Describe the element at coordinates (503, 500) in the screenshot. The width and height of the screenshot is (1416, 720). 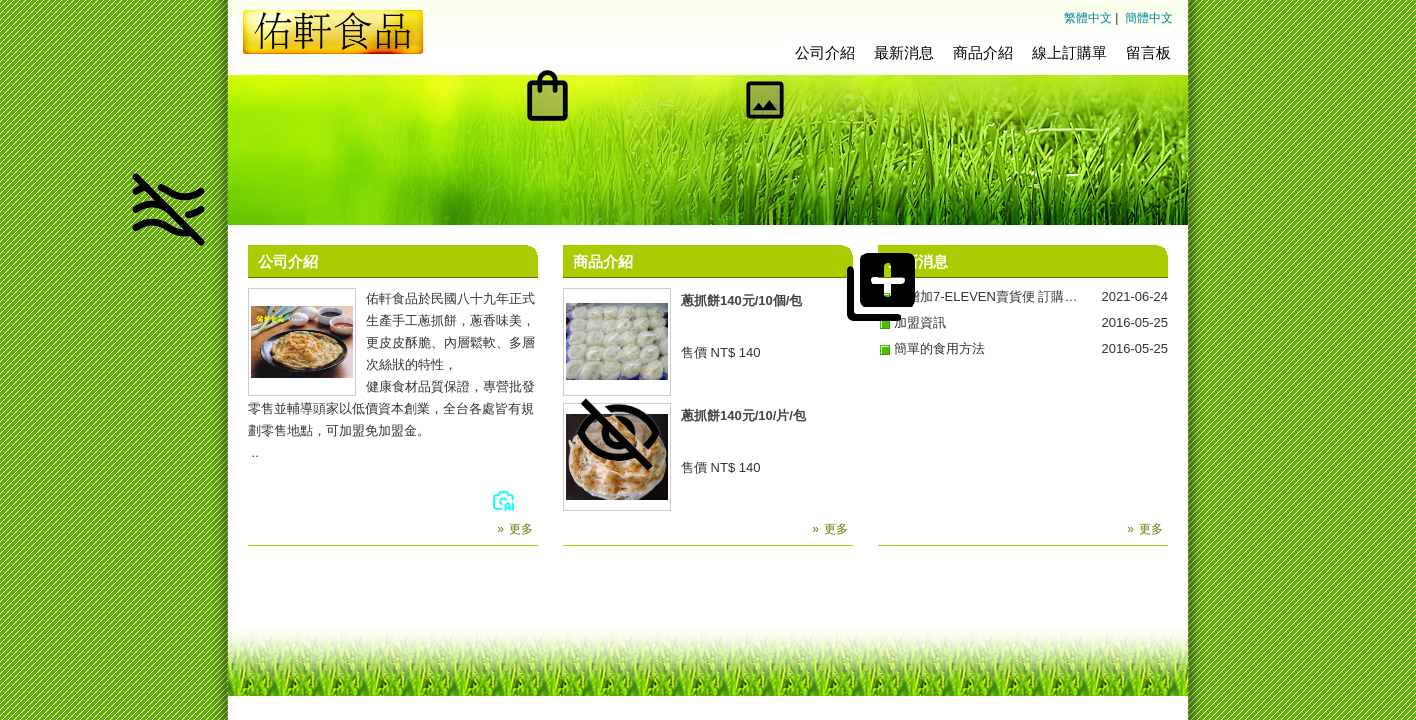
I see `access AI-powered camera features` at that location.